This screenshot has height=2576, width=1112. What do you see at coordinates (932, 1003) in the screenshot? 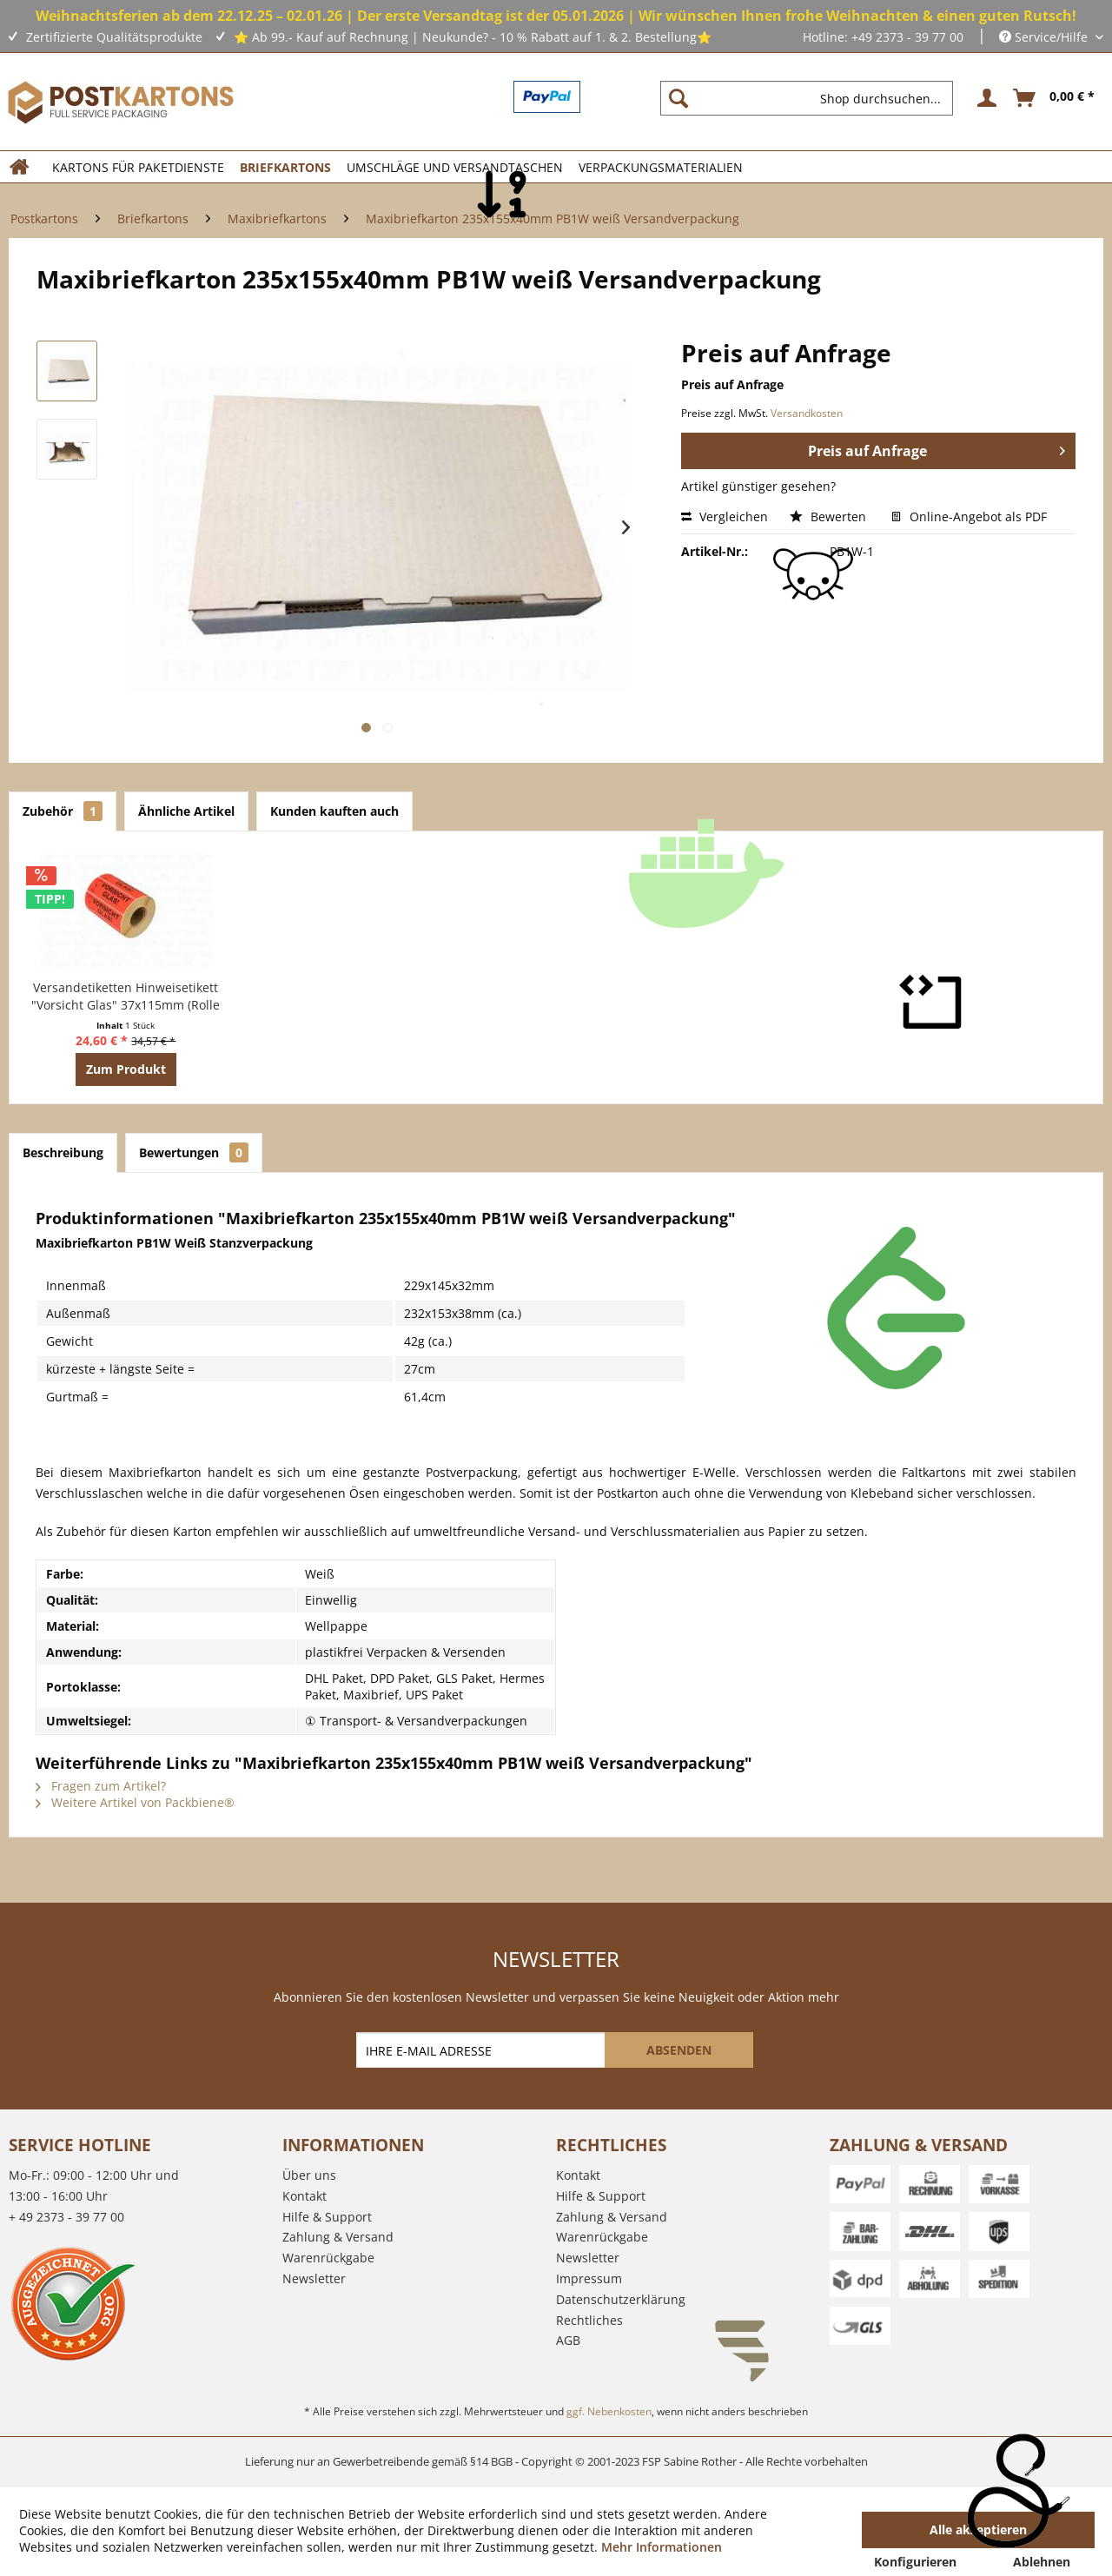
I see `insert a code block into the editor` at bounding box center [932, 1003].